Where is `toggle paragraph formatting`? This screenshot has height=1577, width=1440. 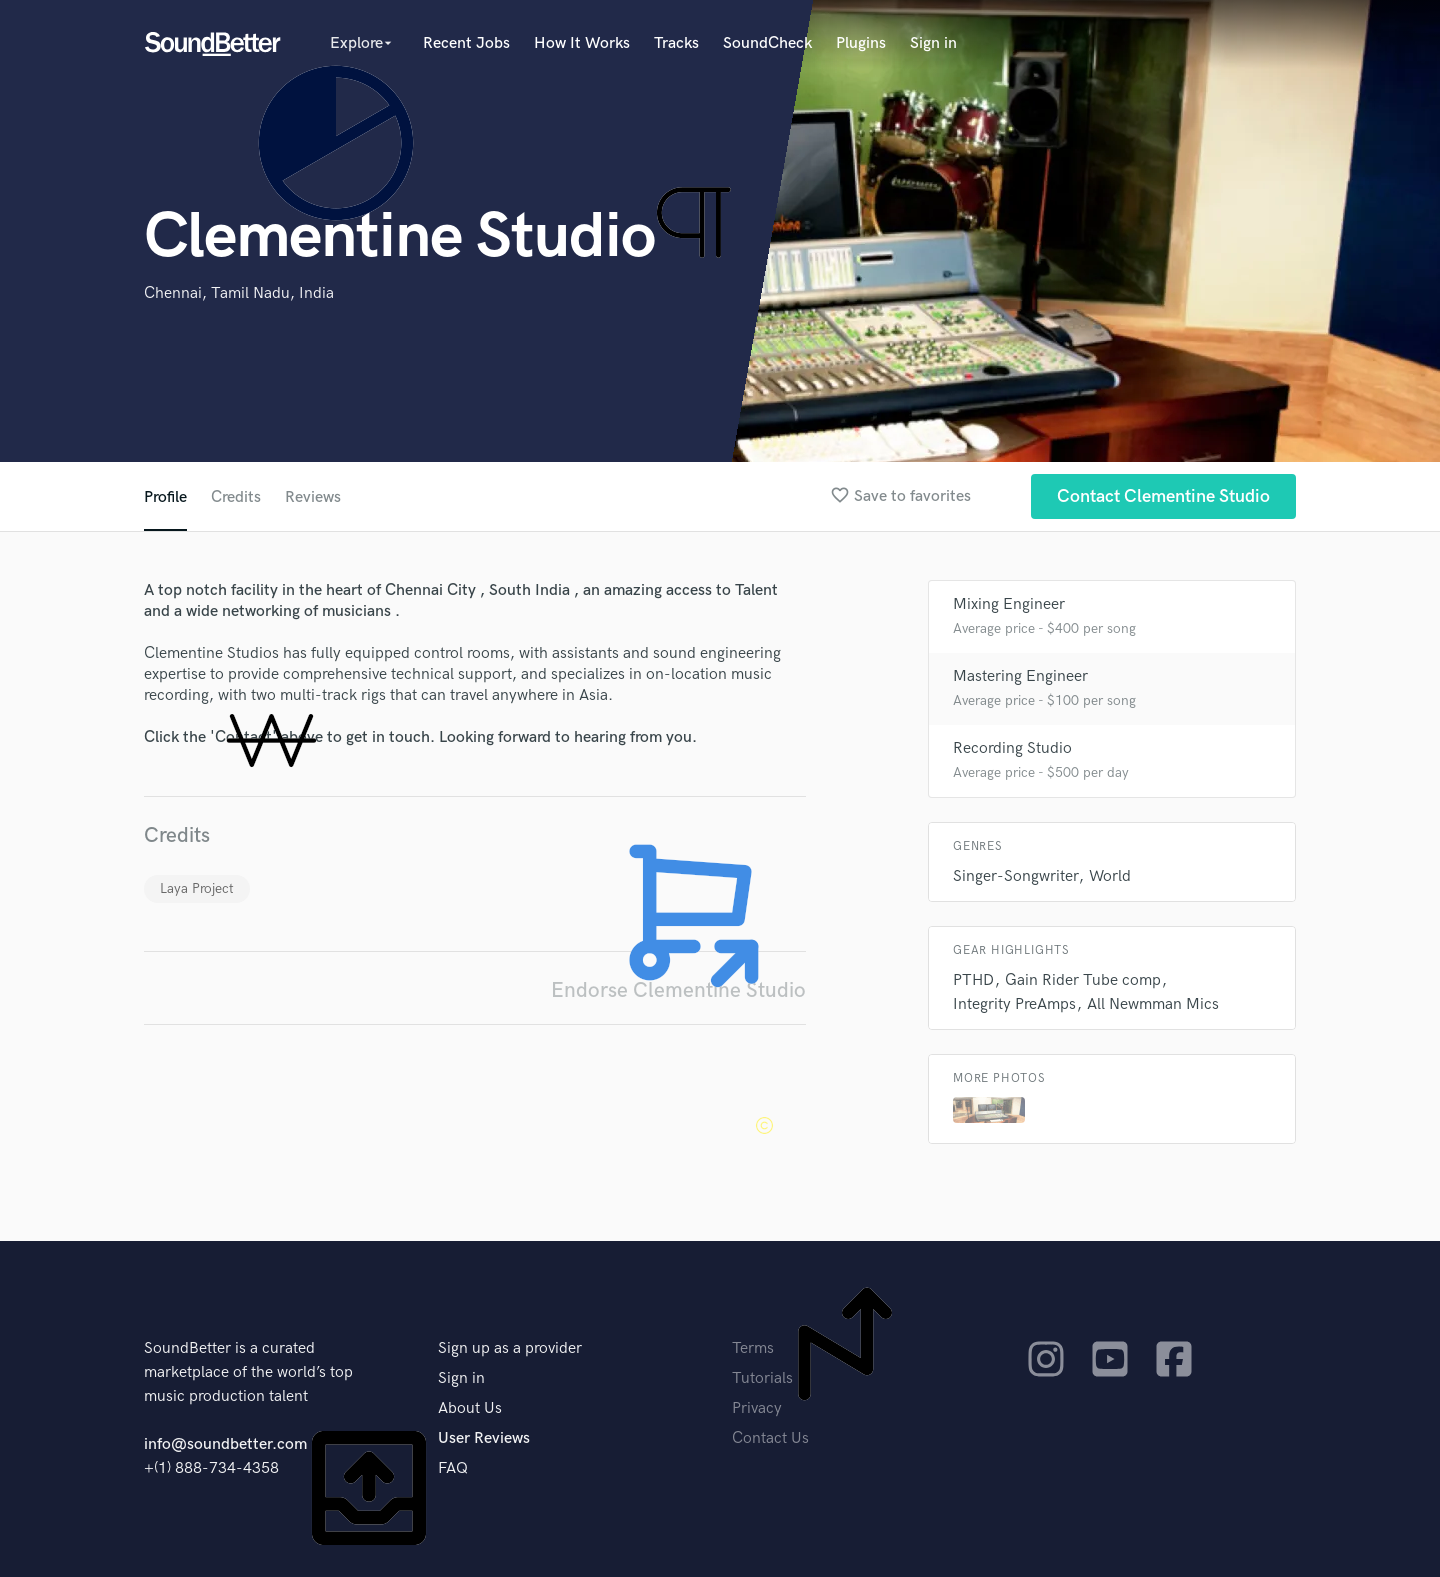 toggle paragraph formatting is located at coordinates (695, 222).